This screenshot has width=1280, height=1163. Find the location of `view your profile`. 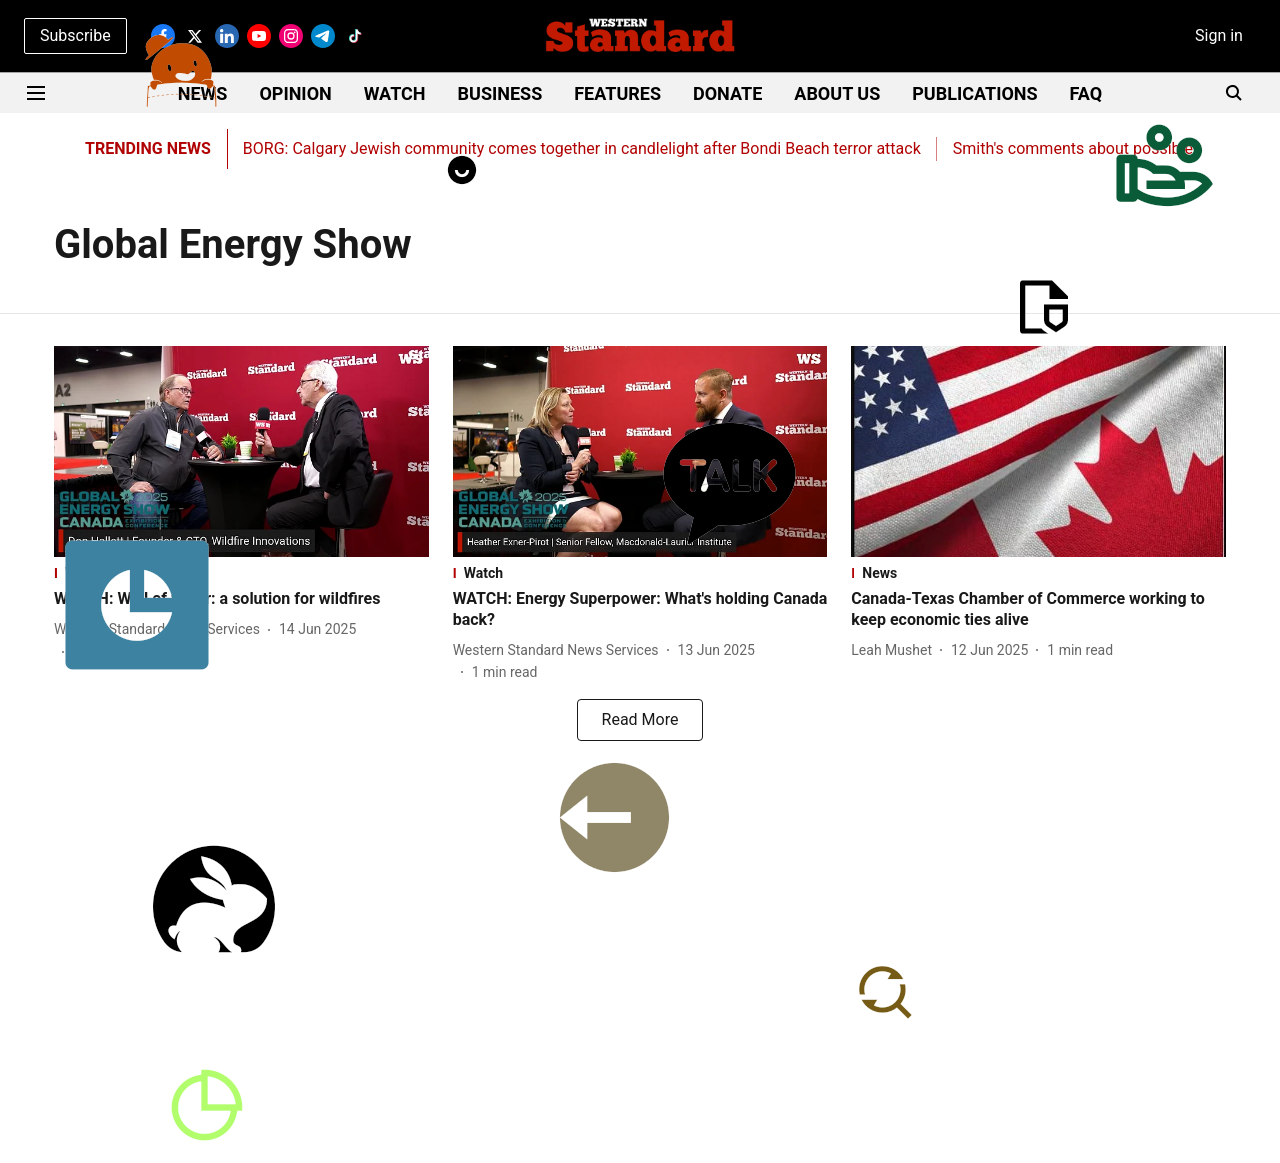

view your profile is located at coordinates (462, 170).